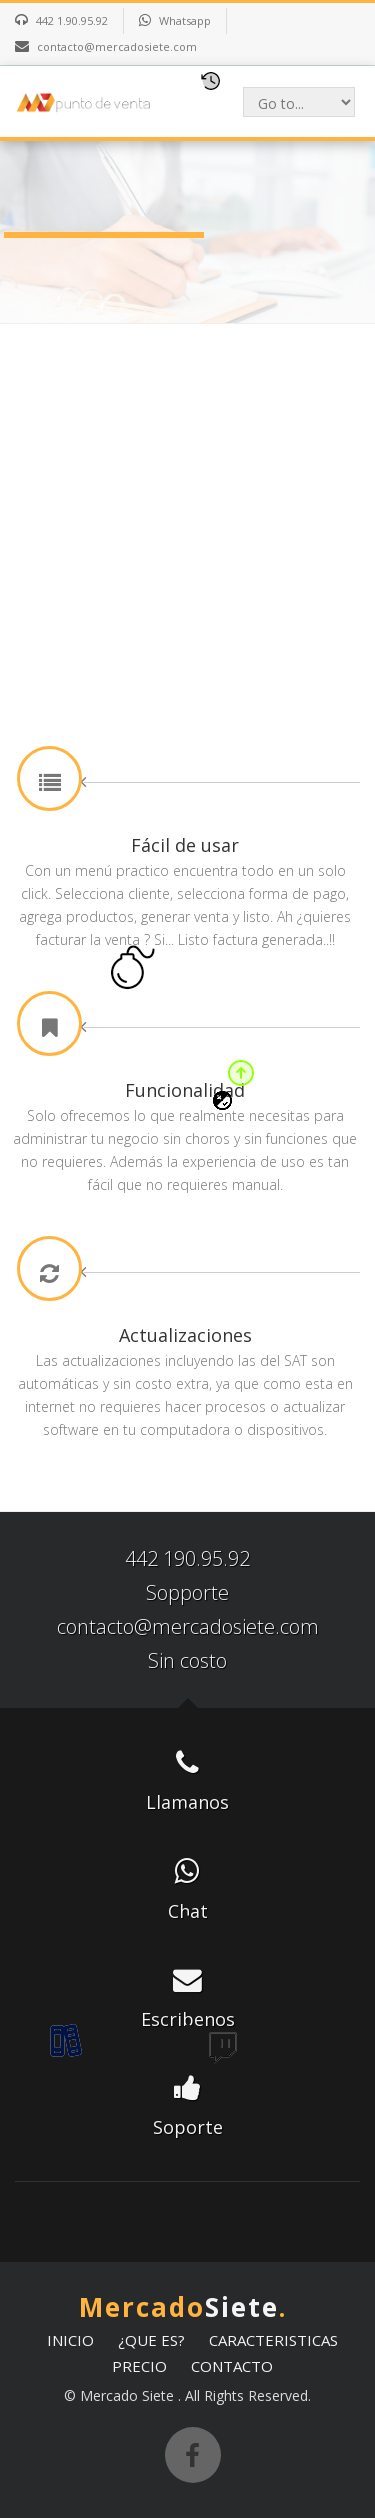 Image resolution: width=375 pixels, height=2518 pixels. What do you see at coordinates (65, 2041) in the screenshot?
I see `access your library or book collection` at bounding box center [65, 2041].